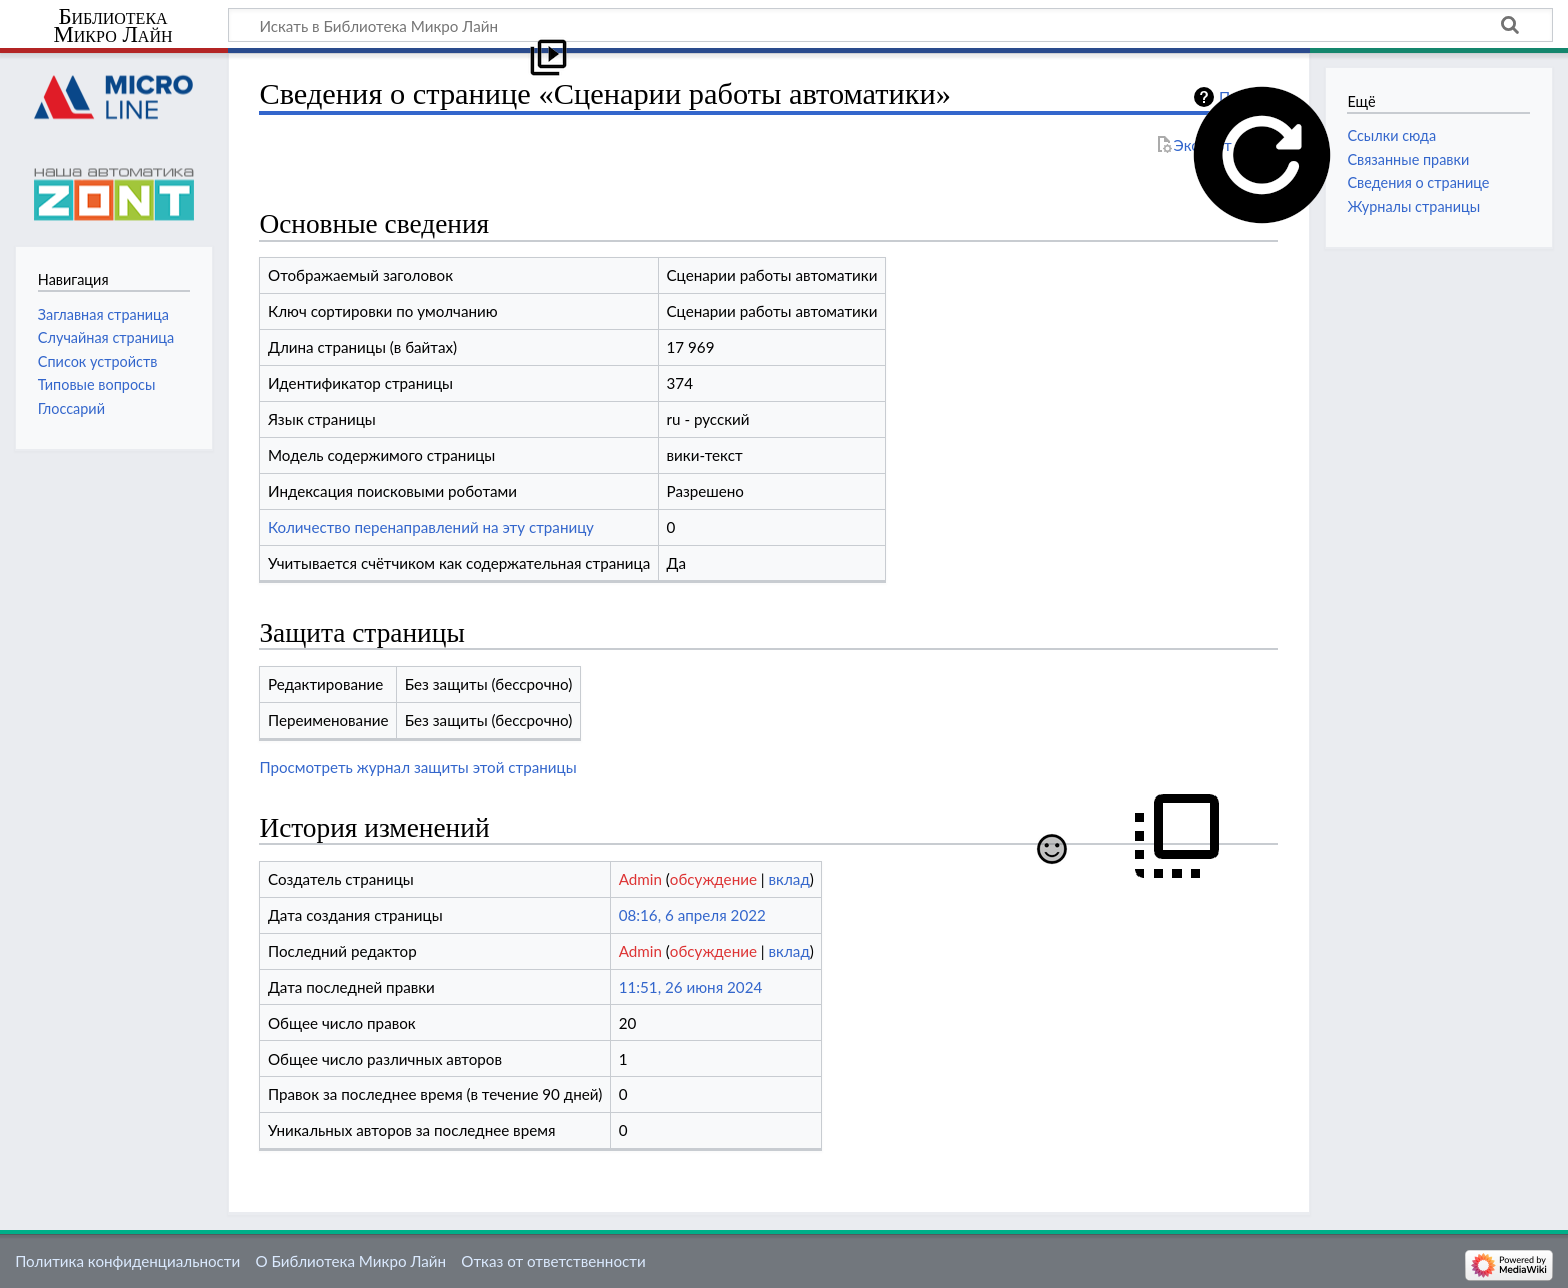 The height and width of the screenshot is (1288, 1568). What do you see at coordinates (1052, 849) in the screenshot?
I see `add an emoji or reaction to a message` at bounding box center [1052, 849].